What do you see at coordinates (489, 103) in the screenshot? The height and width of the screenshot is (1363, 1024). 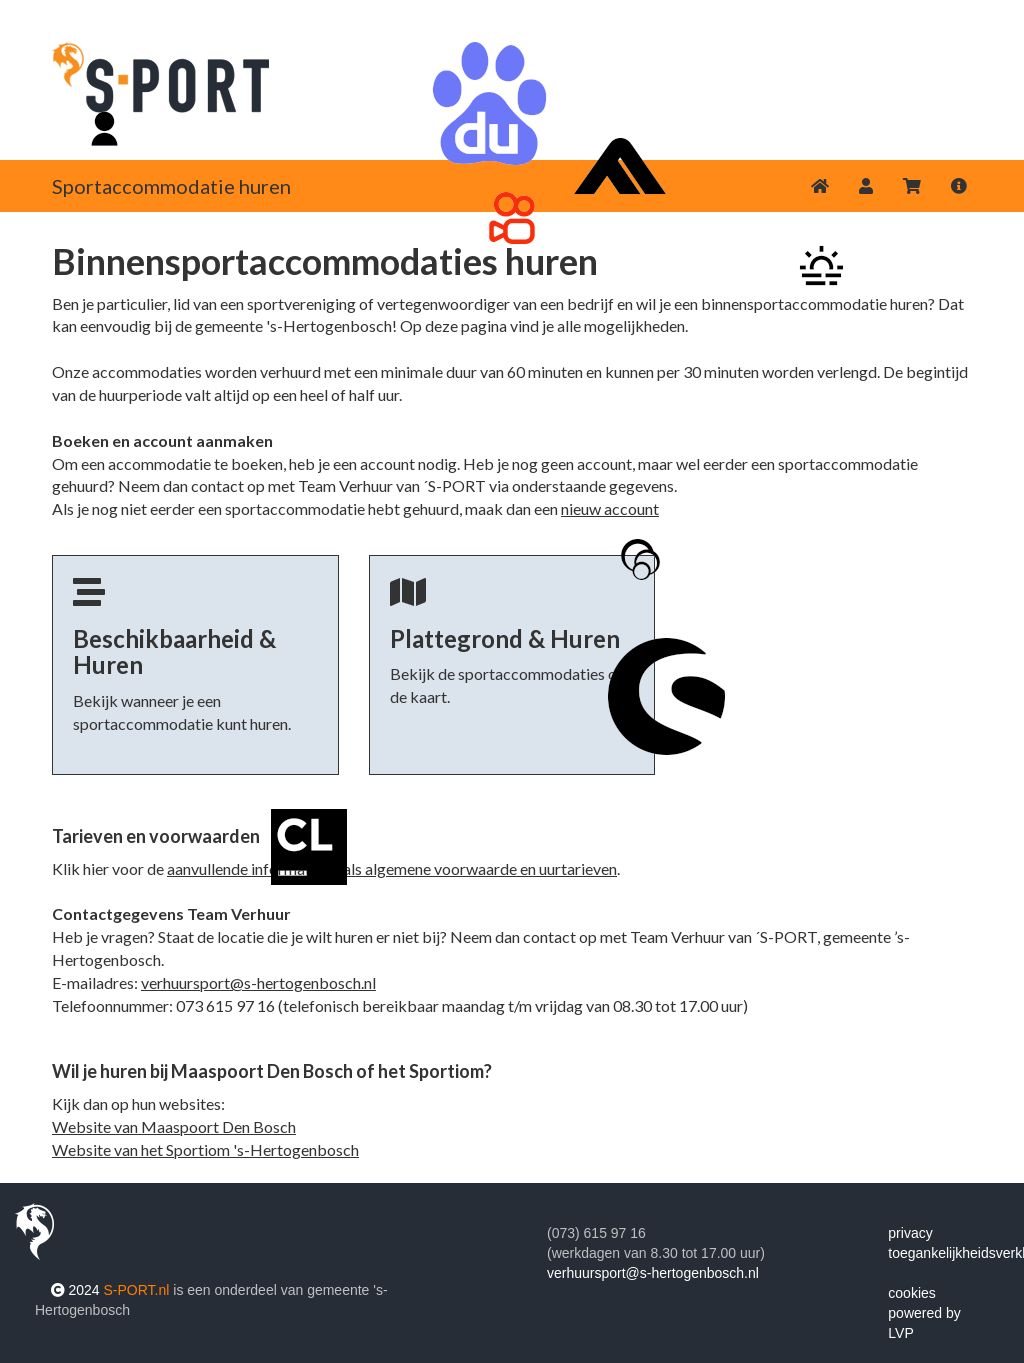 I see `open Baidu search engine` at bounding box center [489, 103].